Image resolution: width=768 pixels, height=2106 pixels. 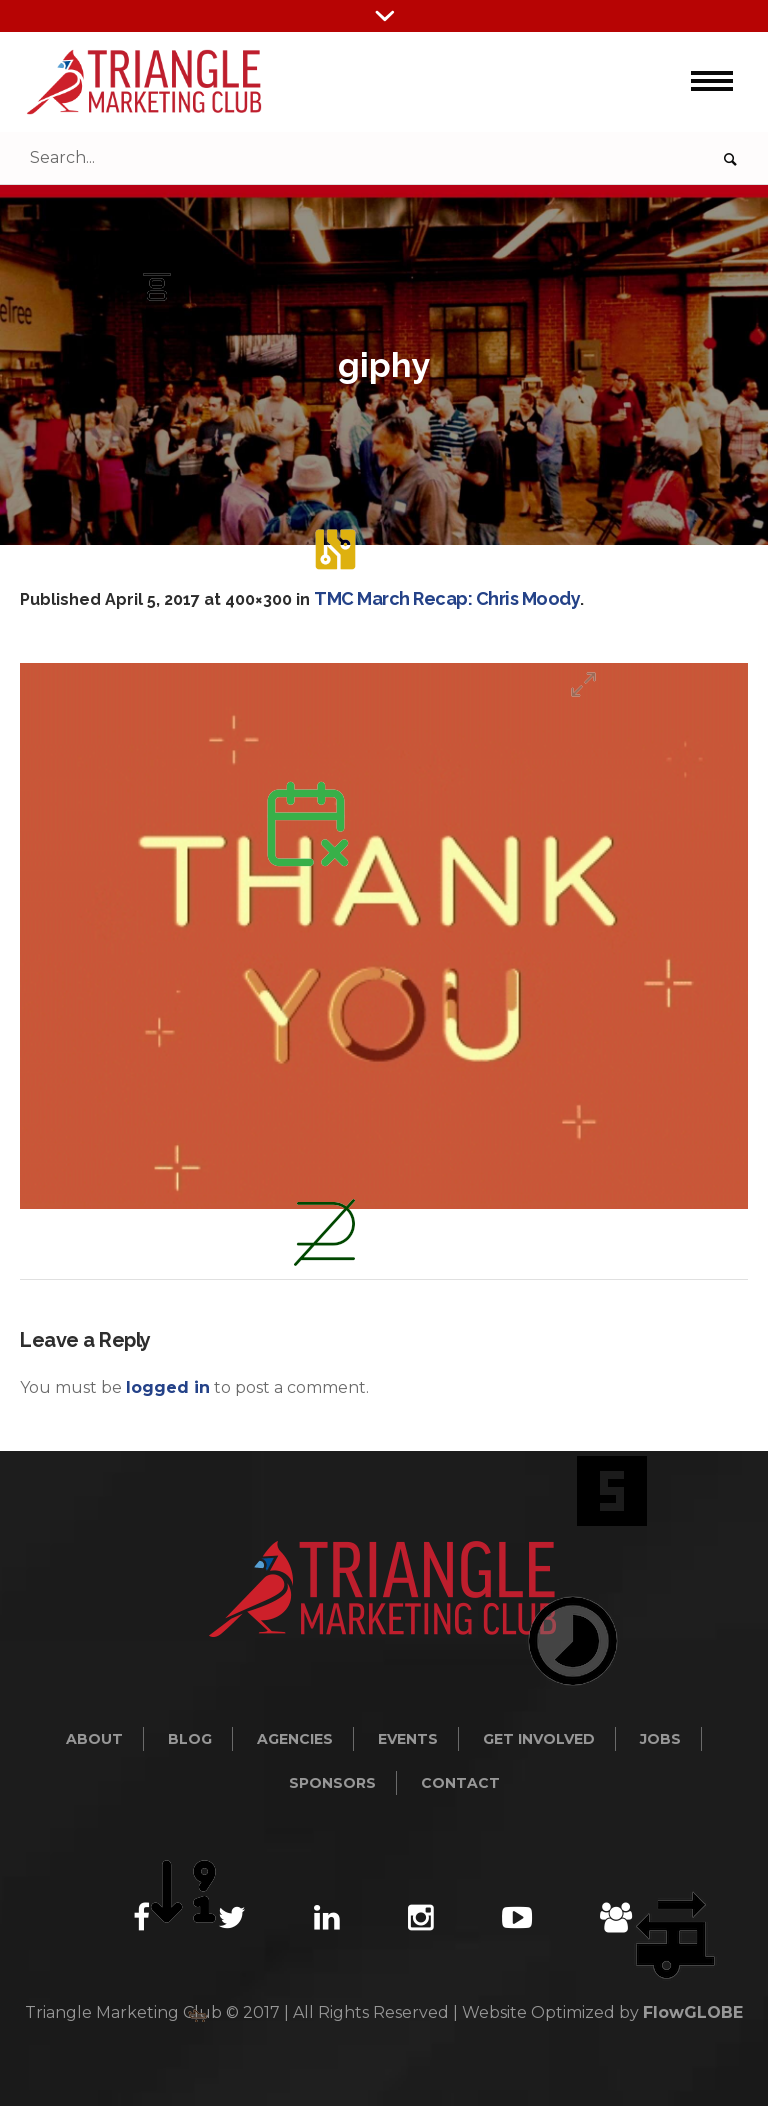 I want to click on access timelapse camera mode, so click(x=573, y=1641).